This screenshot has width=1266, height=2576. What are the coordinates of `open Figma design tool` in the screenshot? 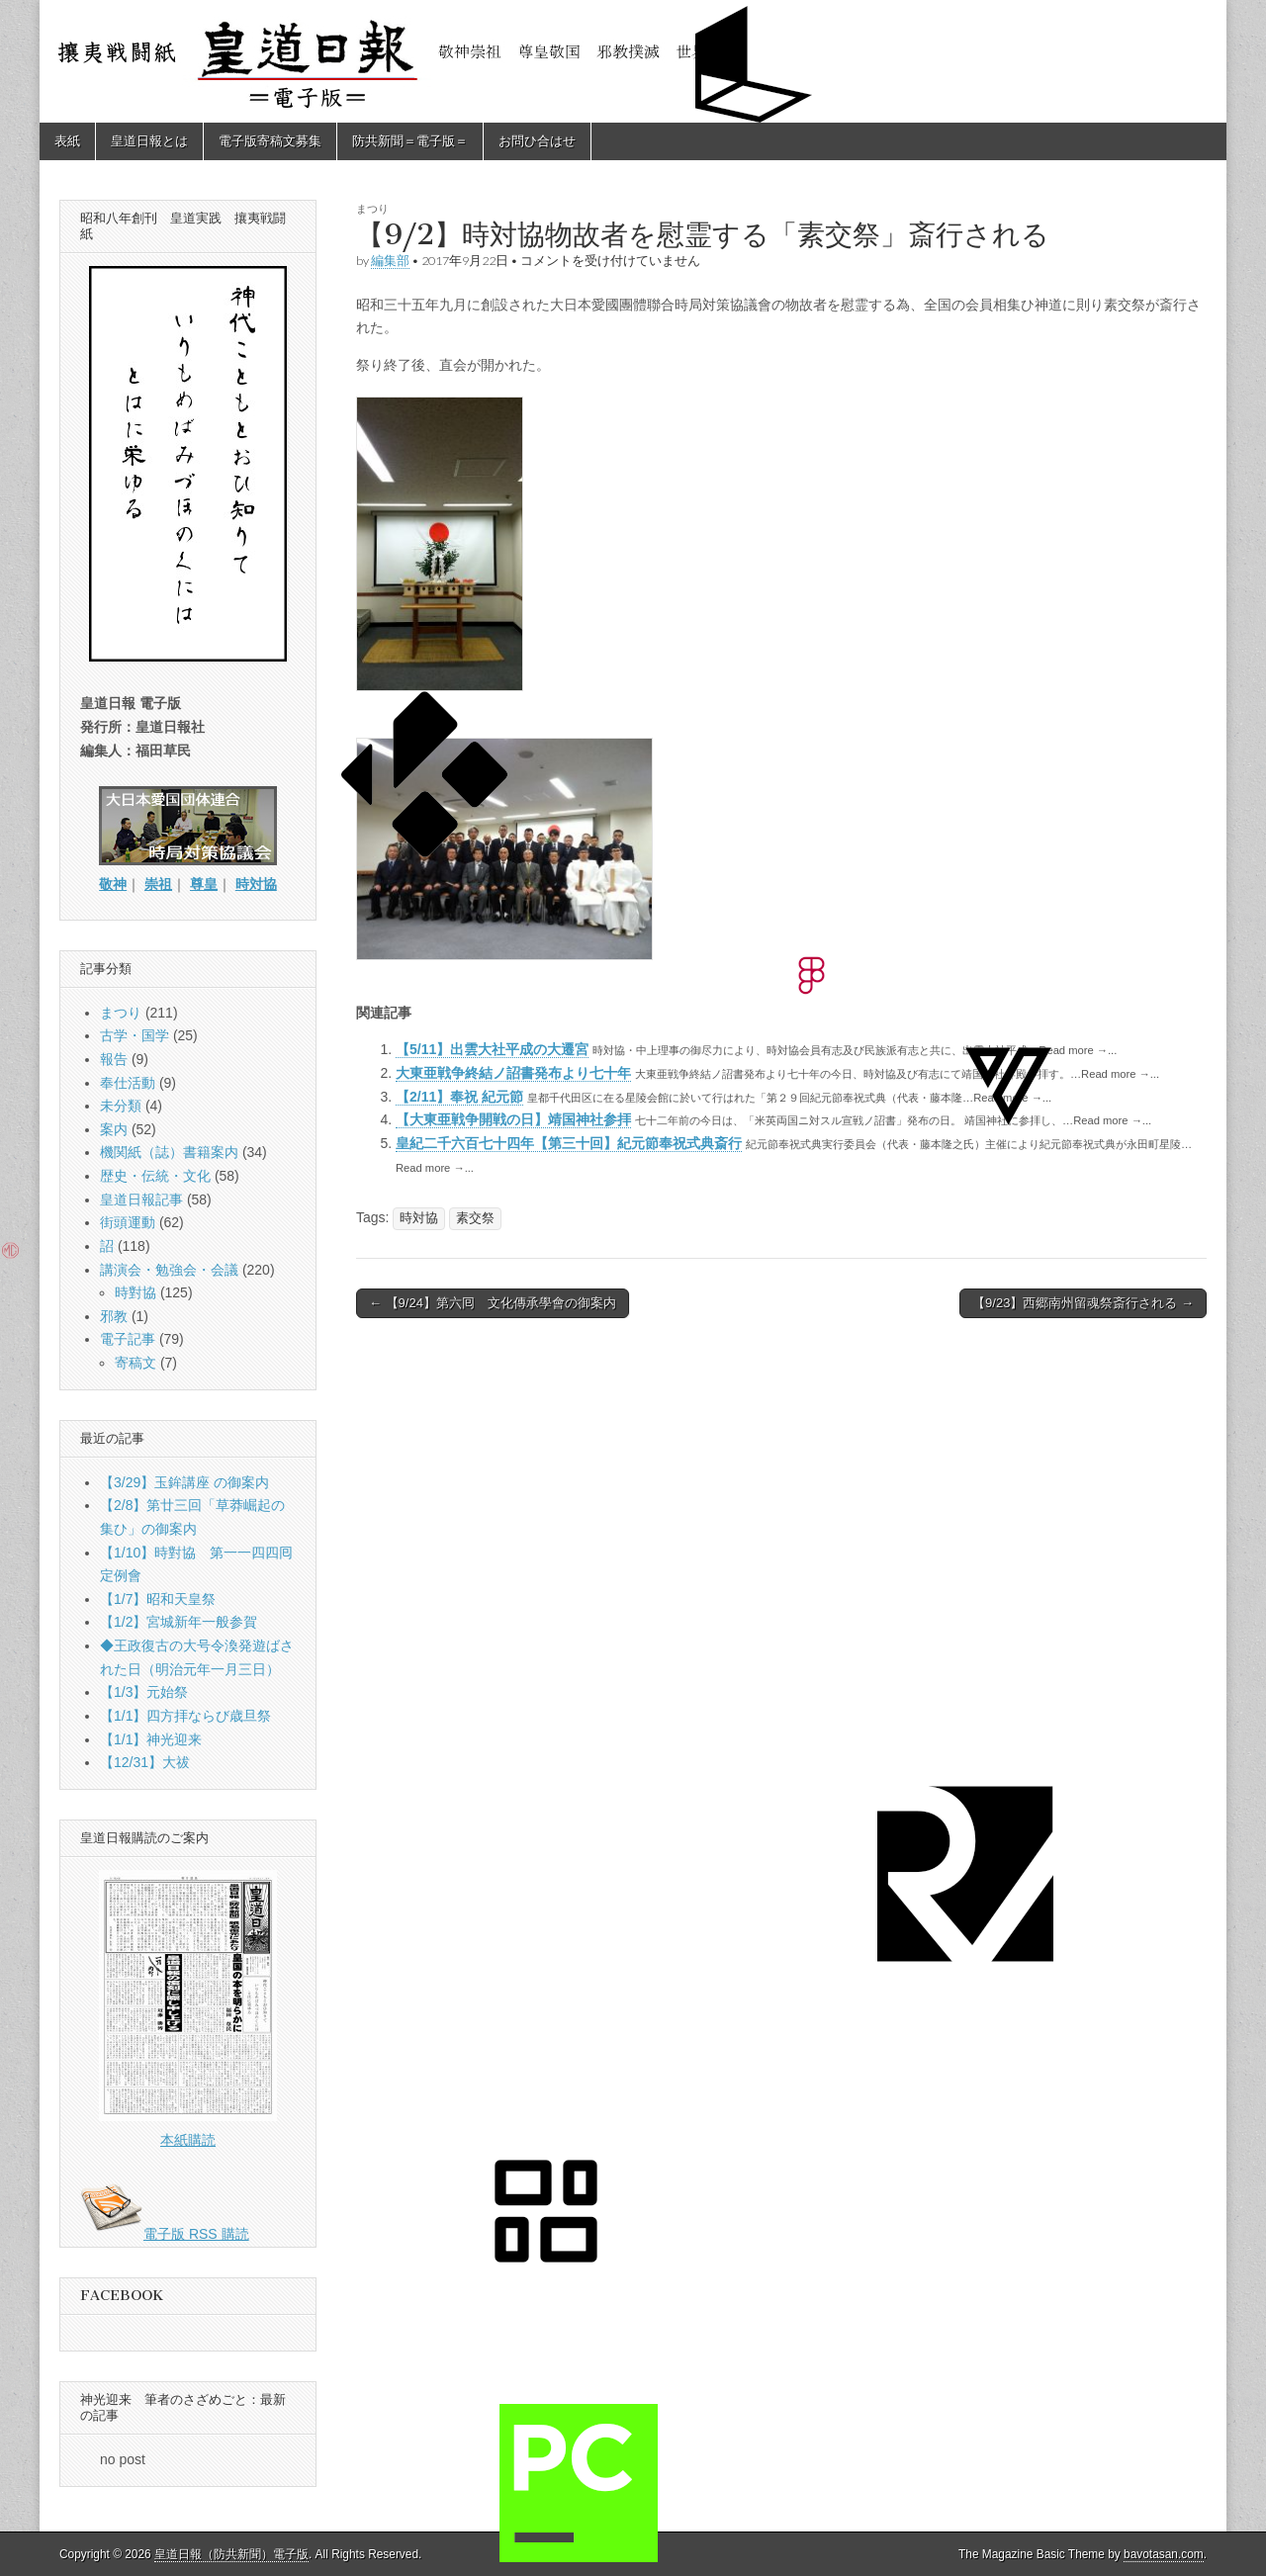 It's located at (811, 975).